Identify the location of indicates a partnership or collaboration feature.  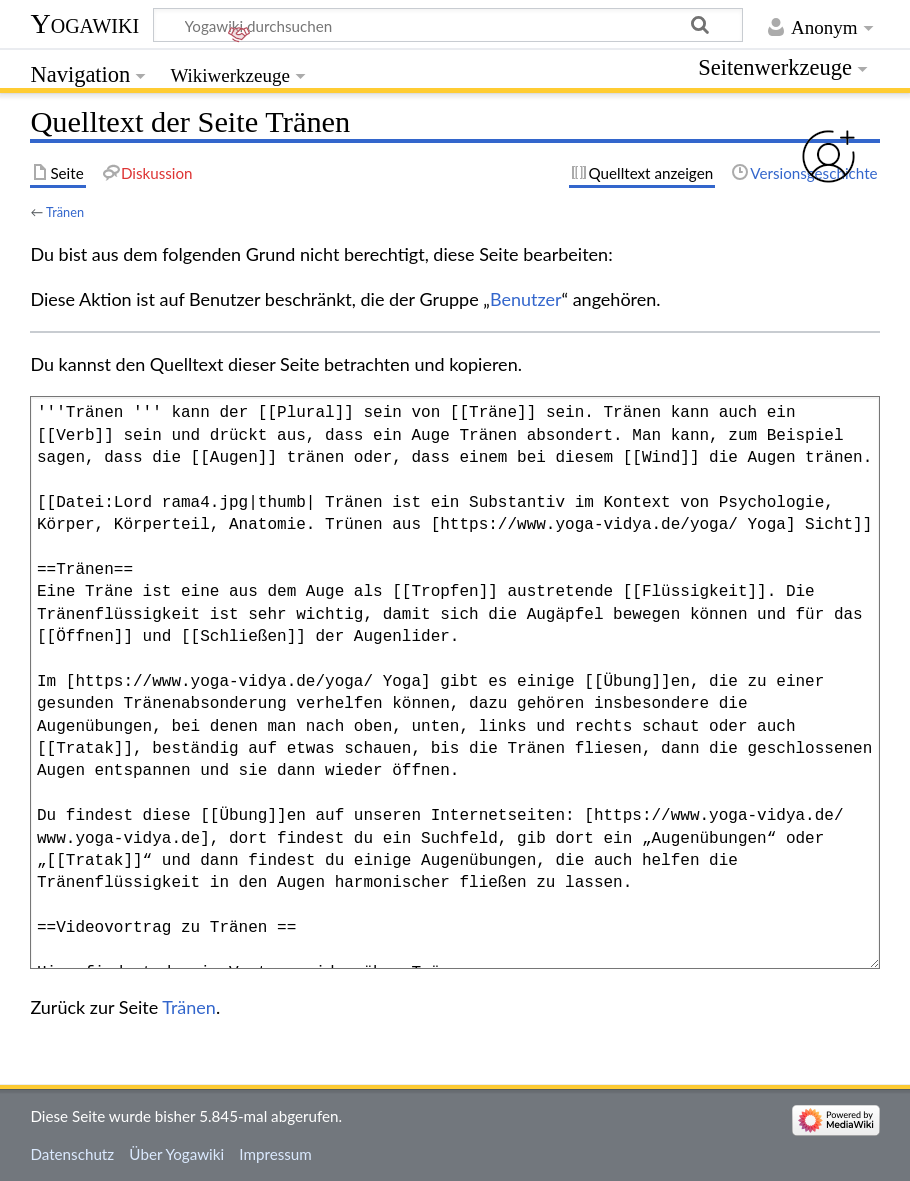
(239, 34).